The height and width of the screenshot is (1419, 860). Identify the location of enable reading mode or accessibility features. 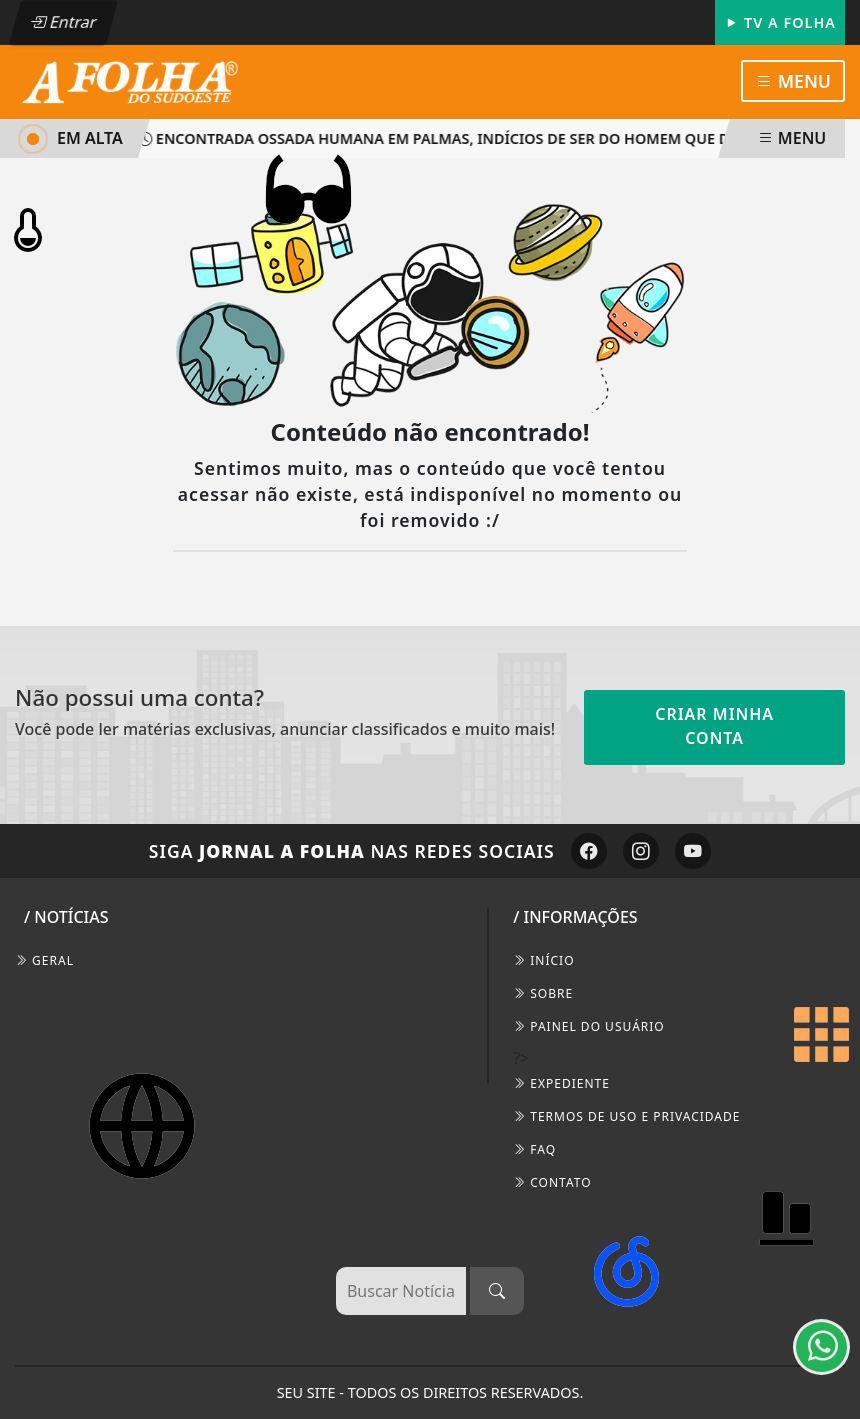
(308, 192).